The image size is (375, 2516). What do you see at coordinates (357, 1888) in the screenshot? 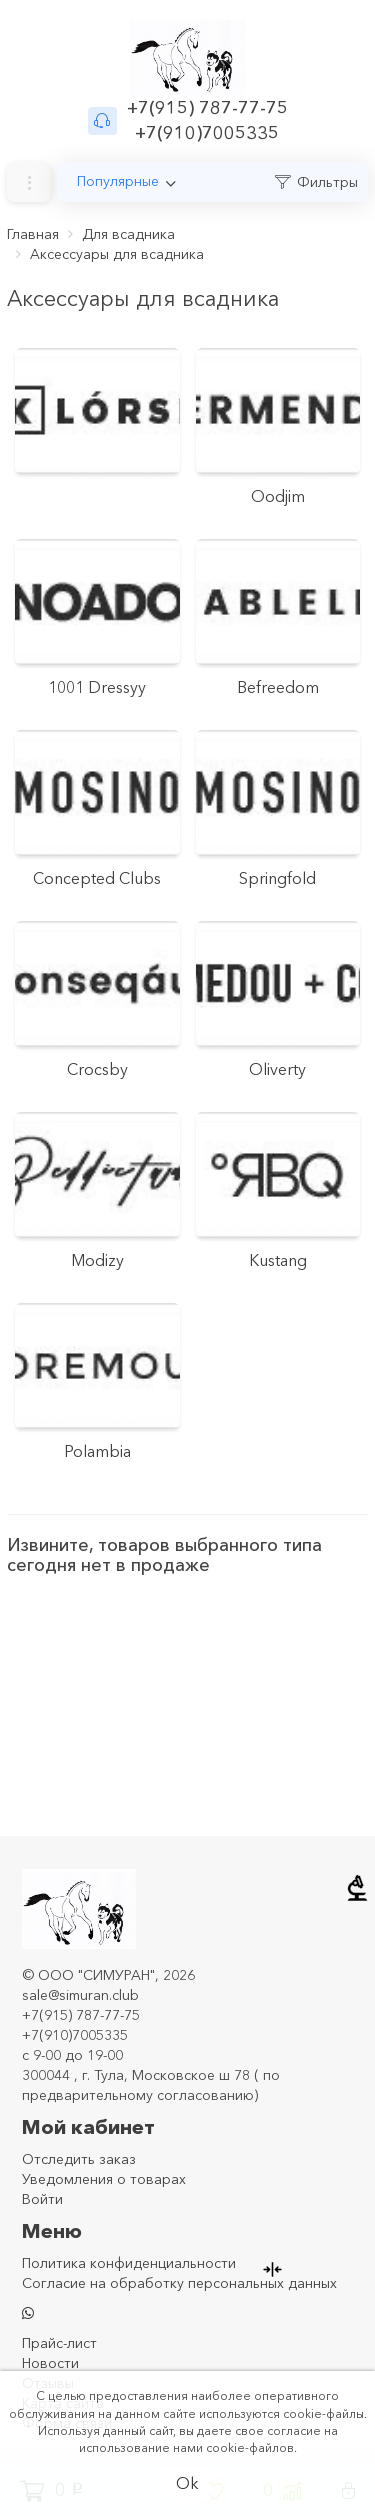
I see `access science or laboratory features` at bounding box center [357, 1888].